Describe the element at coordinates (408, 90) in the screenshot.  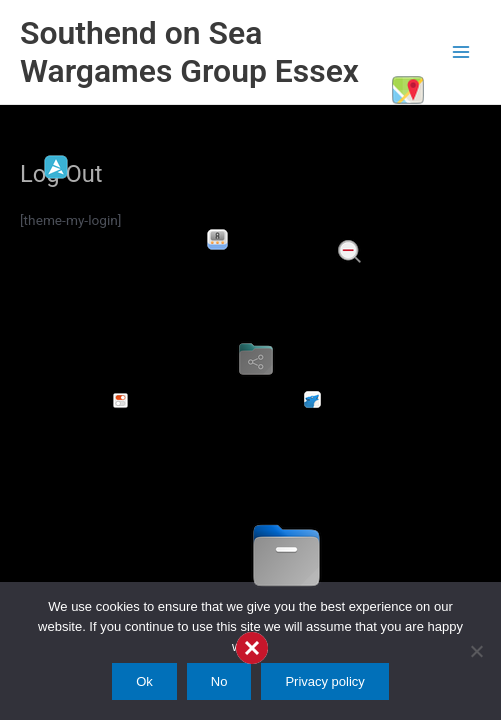
I see `open gnome maps application` at that location.